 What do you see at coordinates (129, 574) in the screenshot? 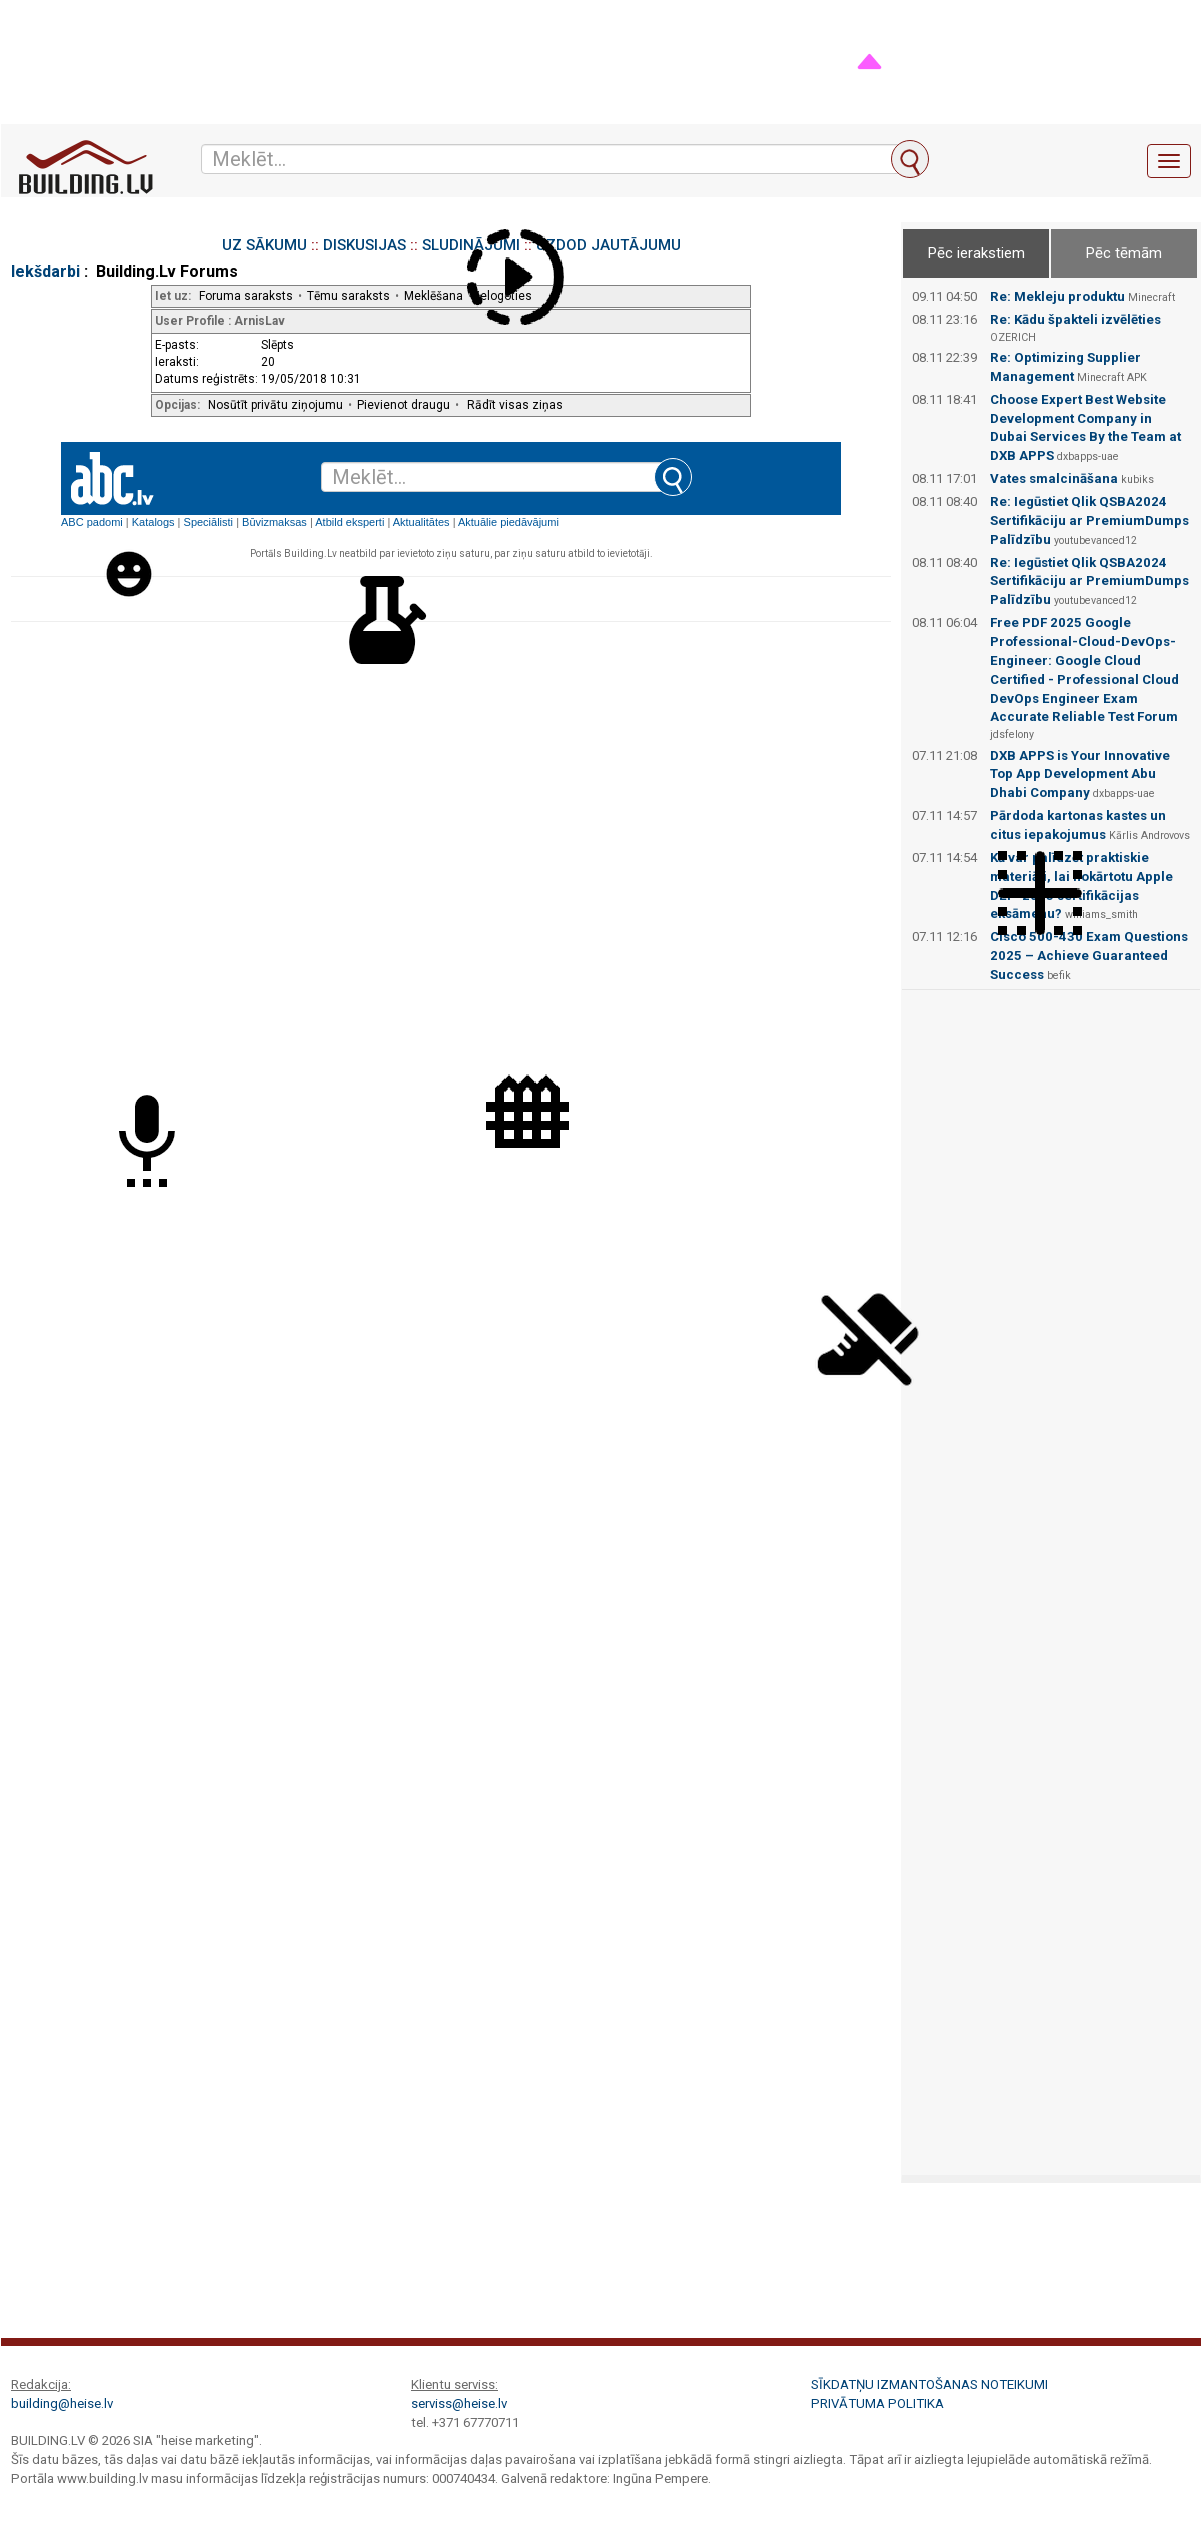
I see `open emoji picker` at bounding box center [129, 574].